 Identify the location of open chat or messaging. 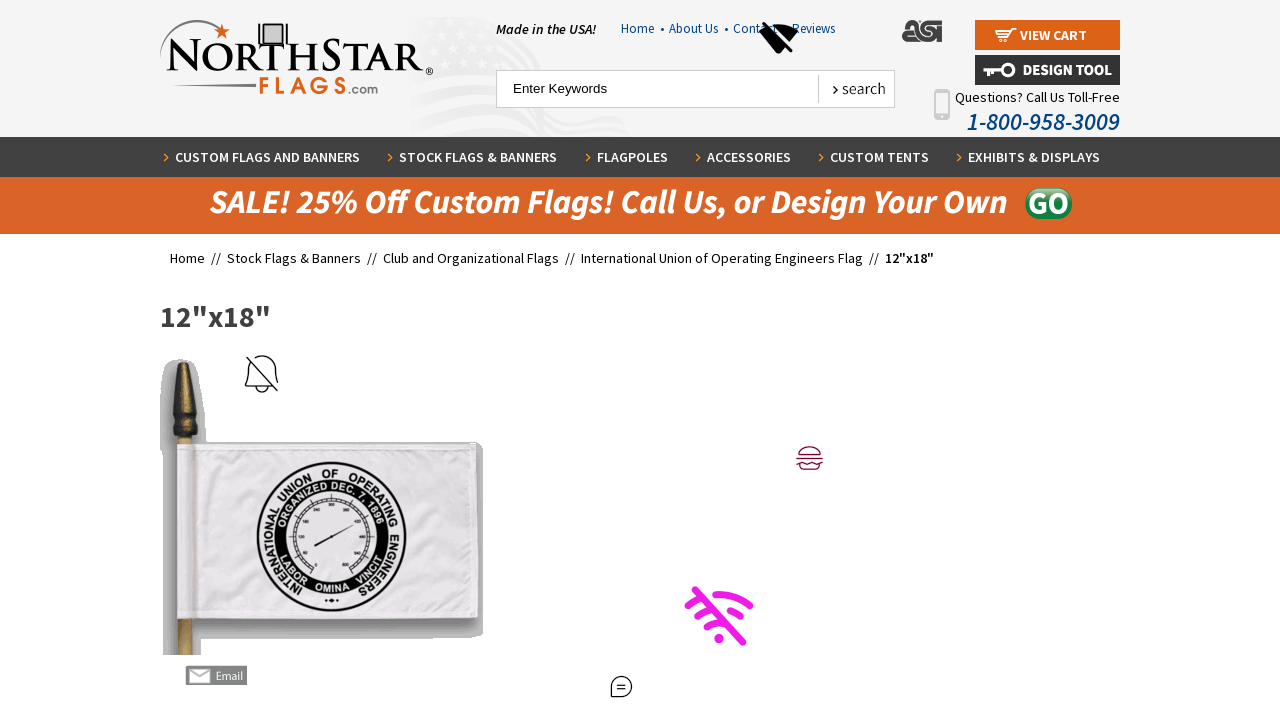
(621, 687).